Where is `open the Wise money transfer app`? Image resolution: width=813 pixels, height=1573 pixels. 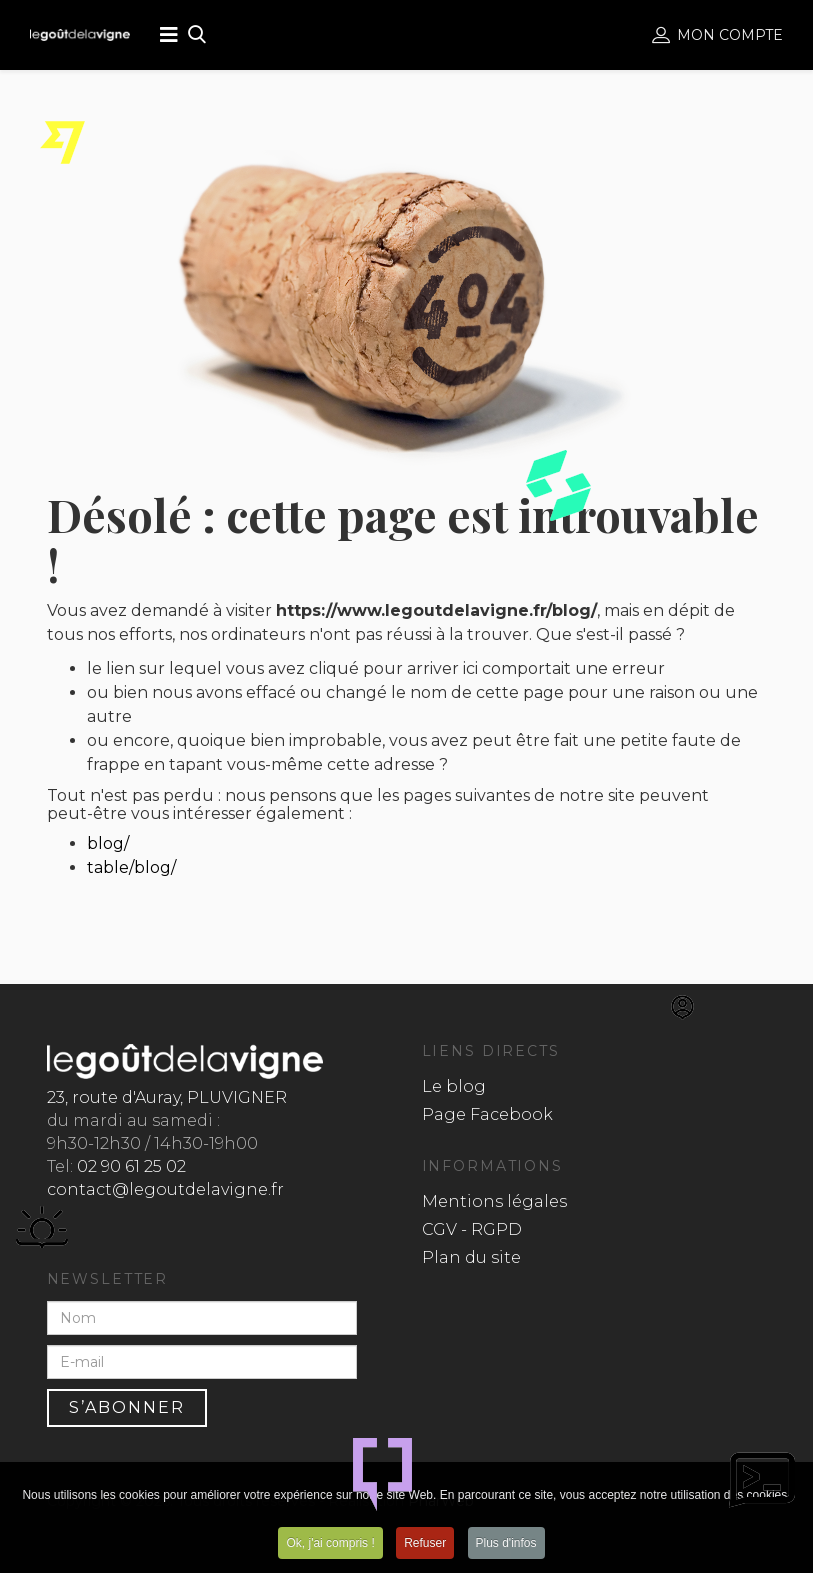 open the Wise money transfer app is located at coordinates (62, 142).